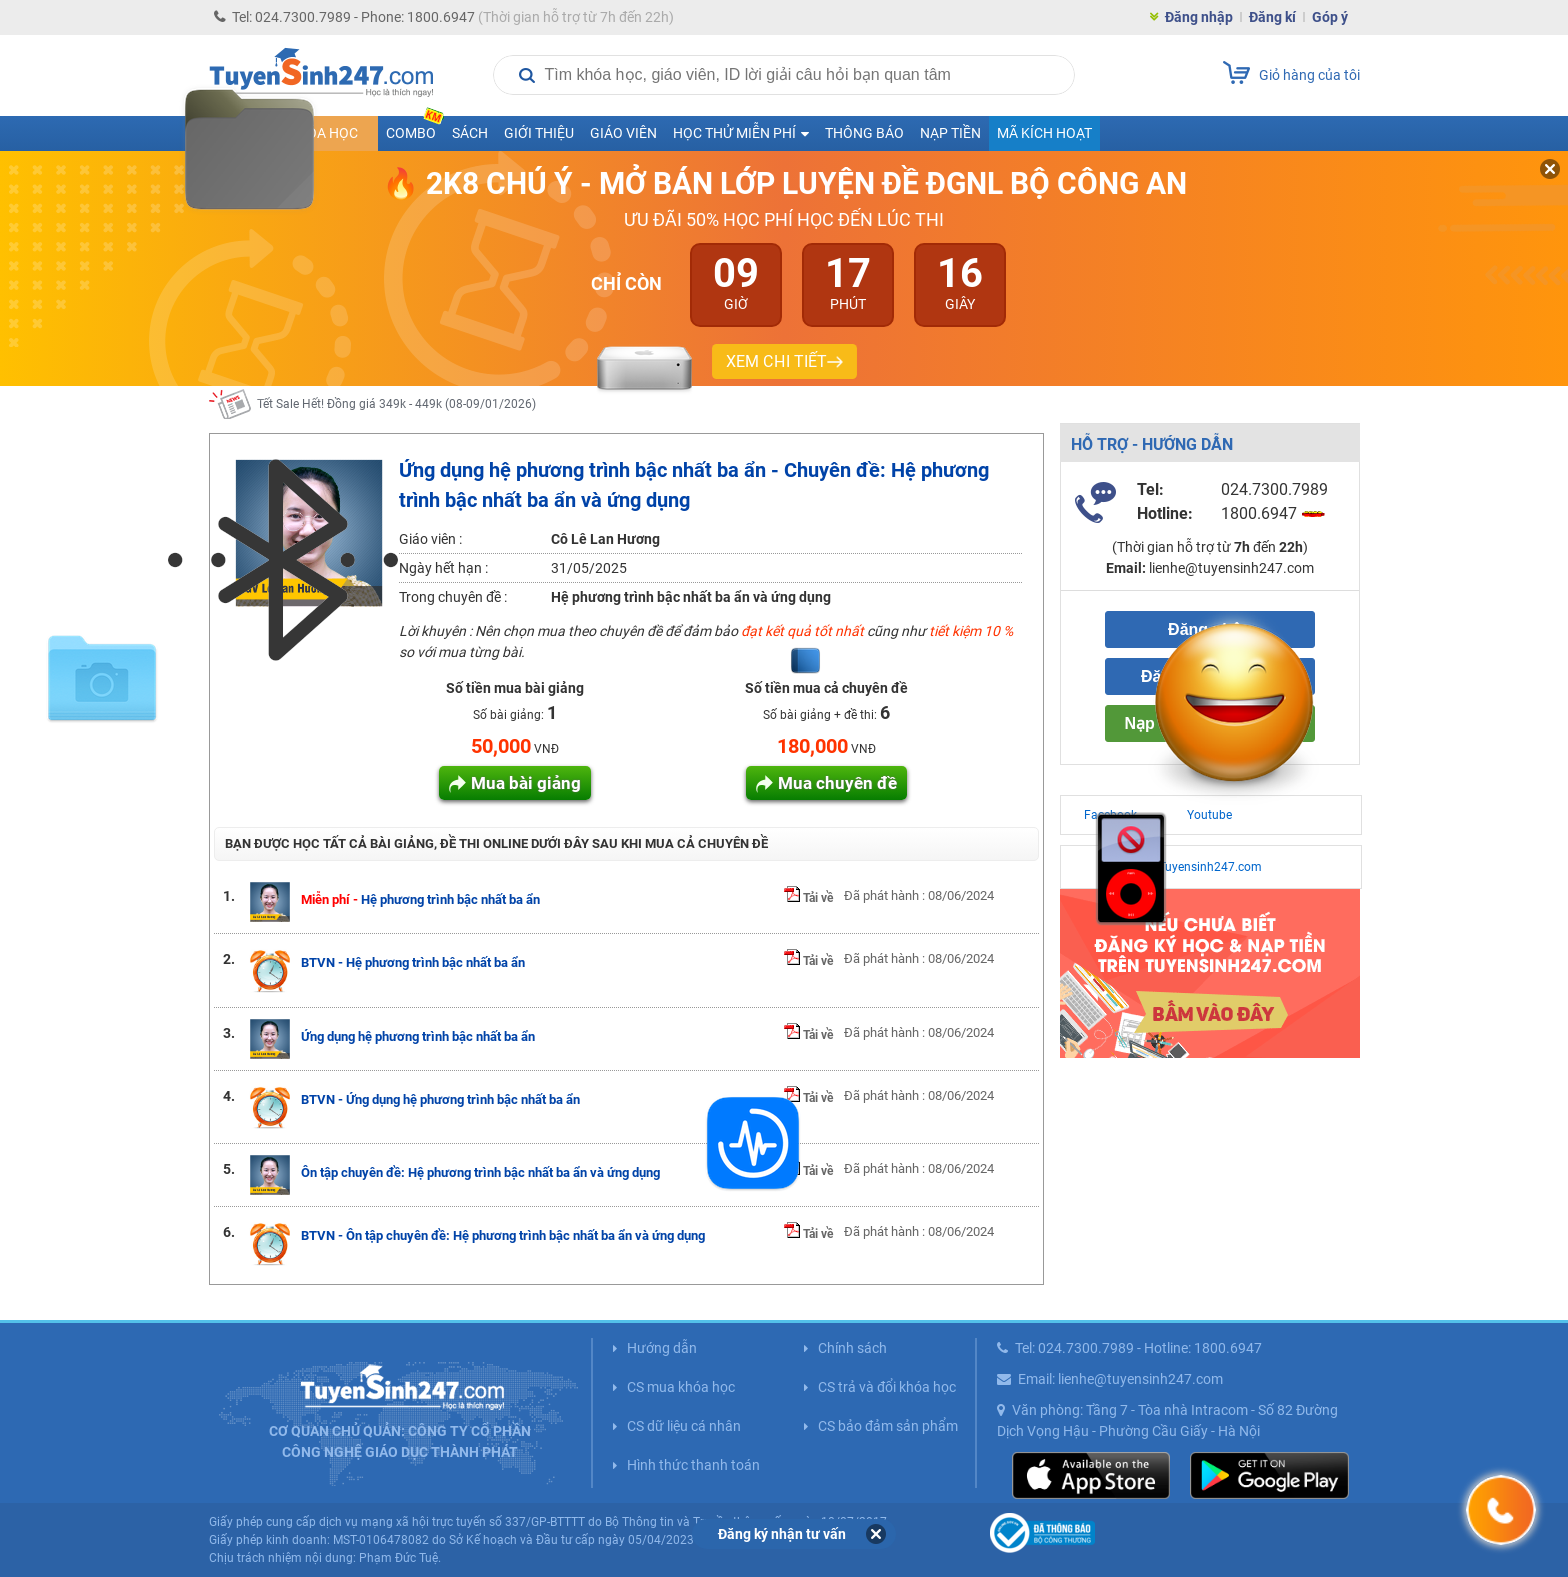 This screenshot has width=1568, height=1577. I want to click on iPod device with sync error or connection issue, so click(1131, 869).